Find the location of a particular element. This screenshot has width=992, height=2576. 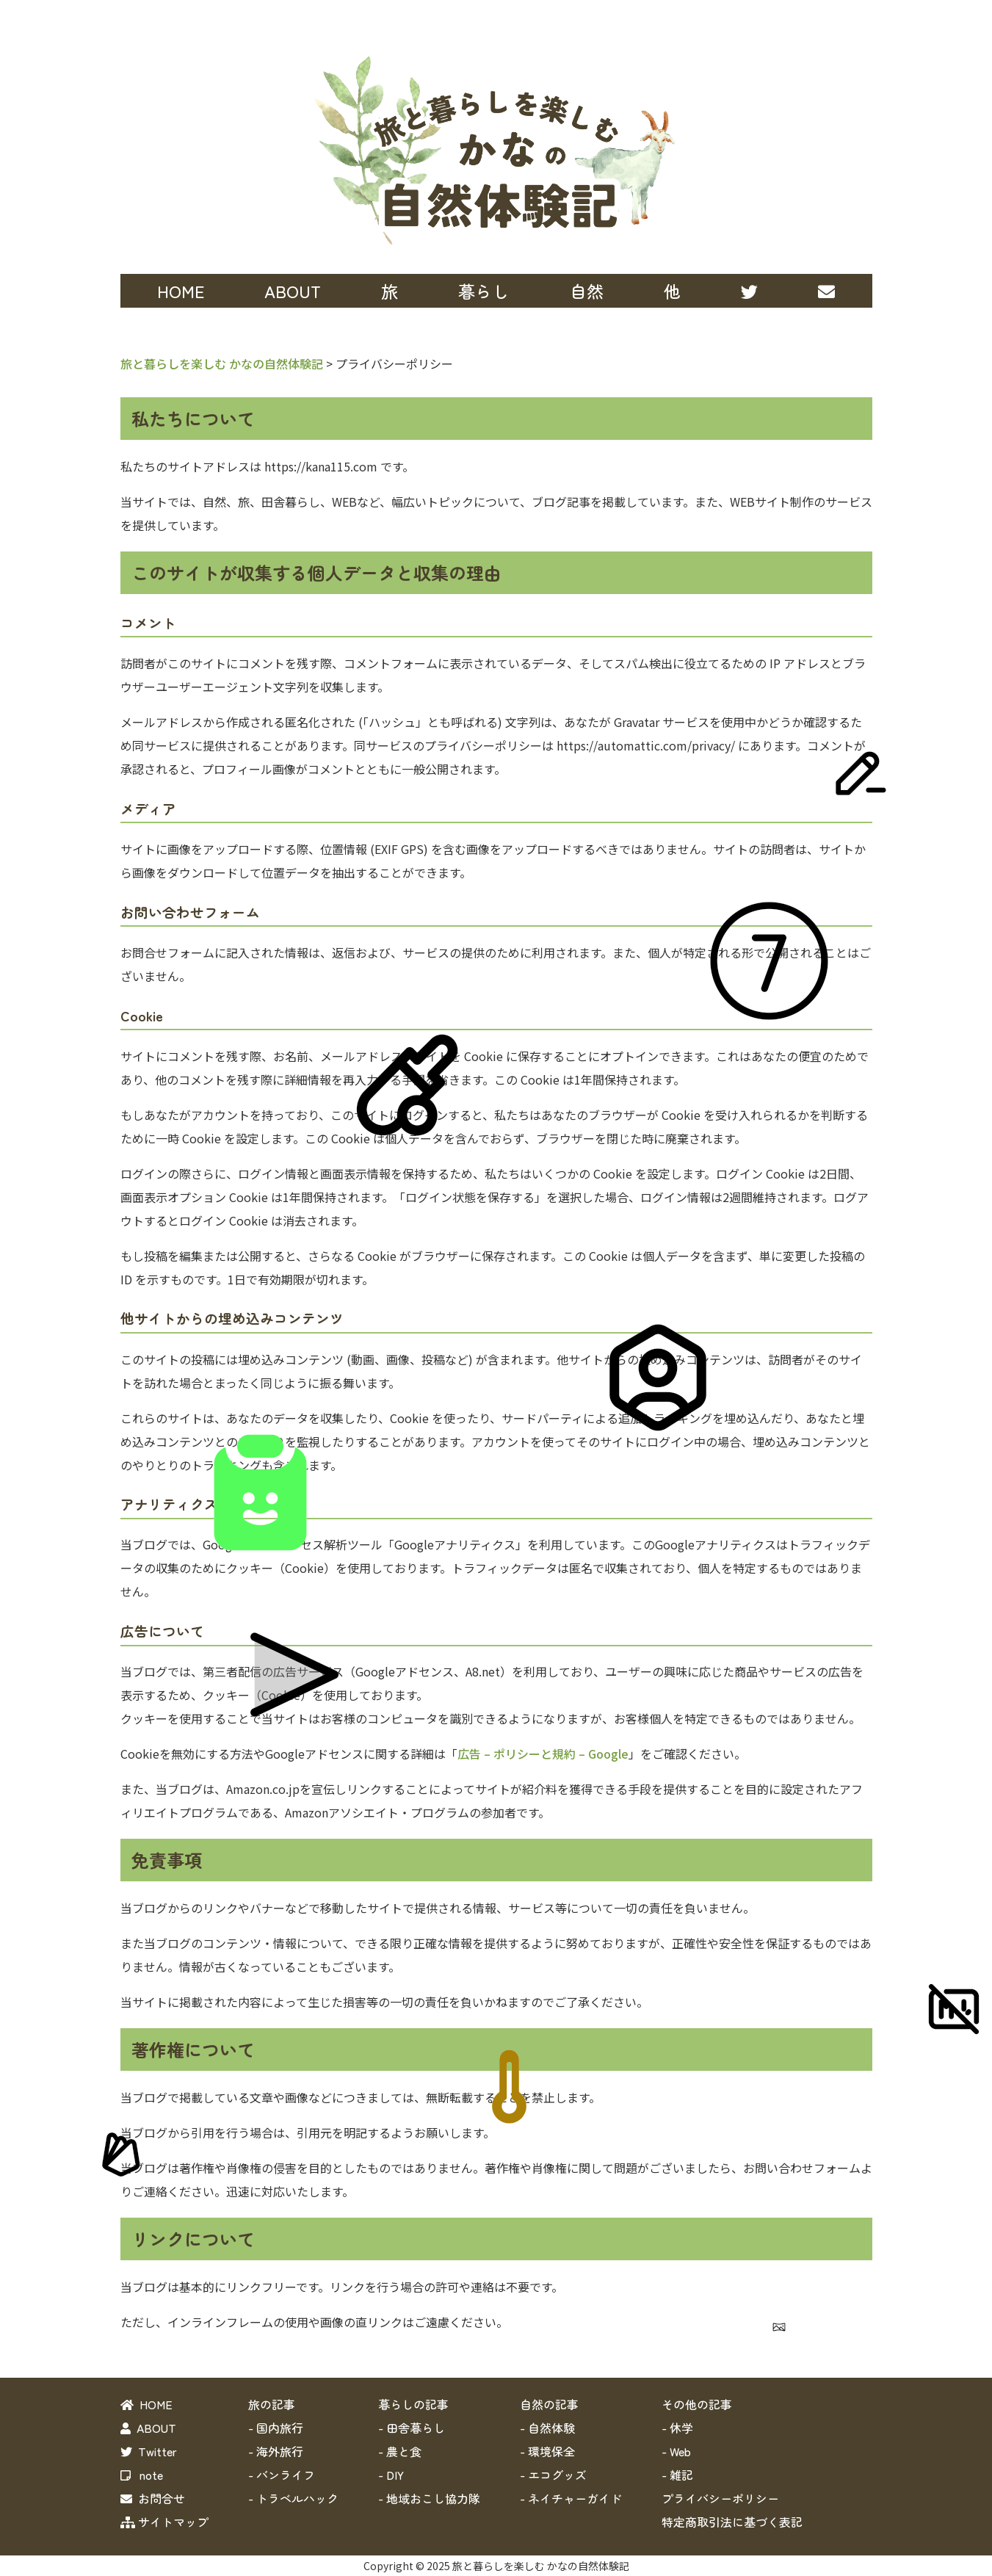

navigate to the next item is located at coordinates (288, 1674).